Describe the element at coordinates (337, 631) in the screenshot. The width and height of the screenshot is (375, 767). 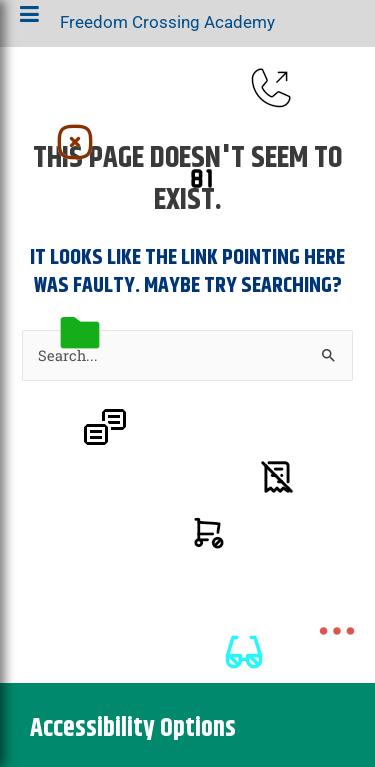
I see `open more options menu` at that location.